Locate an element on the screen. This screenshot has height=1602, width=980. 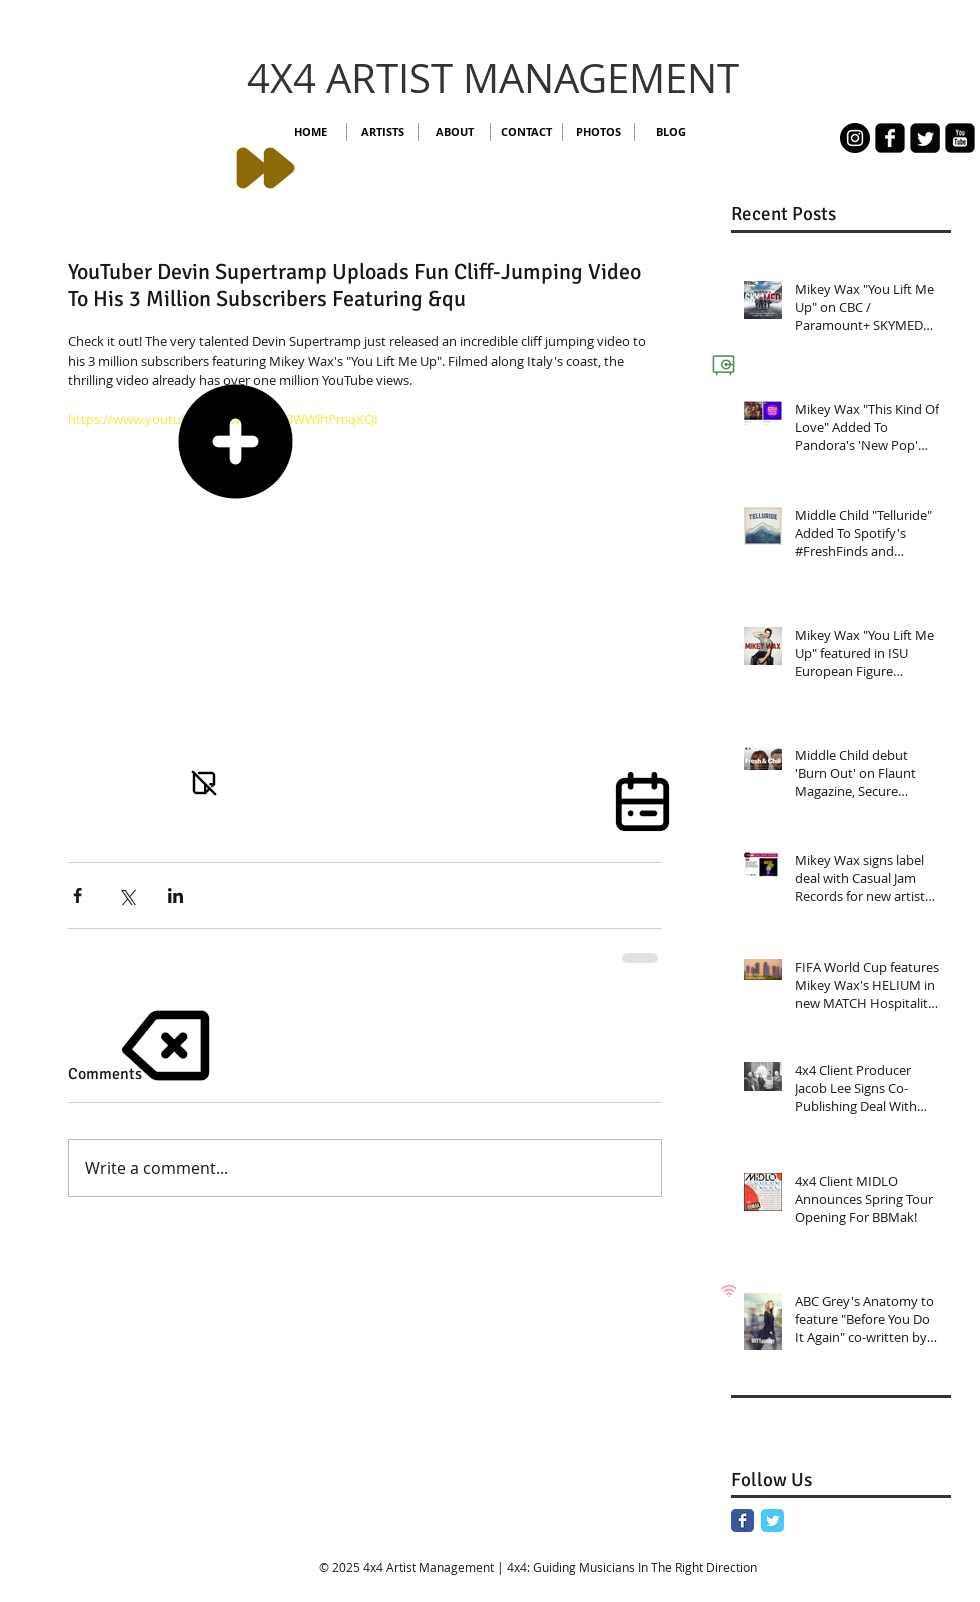
skip to the next track is located at coordinates (262, 168).